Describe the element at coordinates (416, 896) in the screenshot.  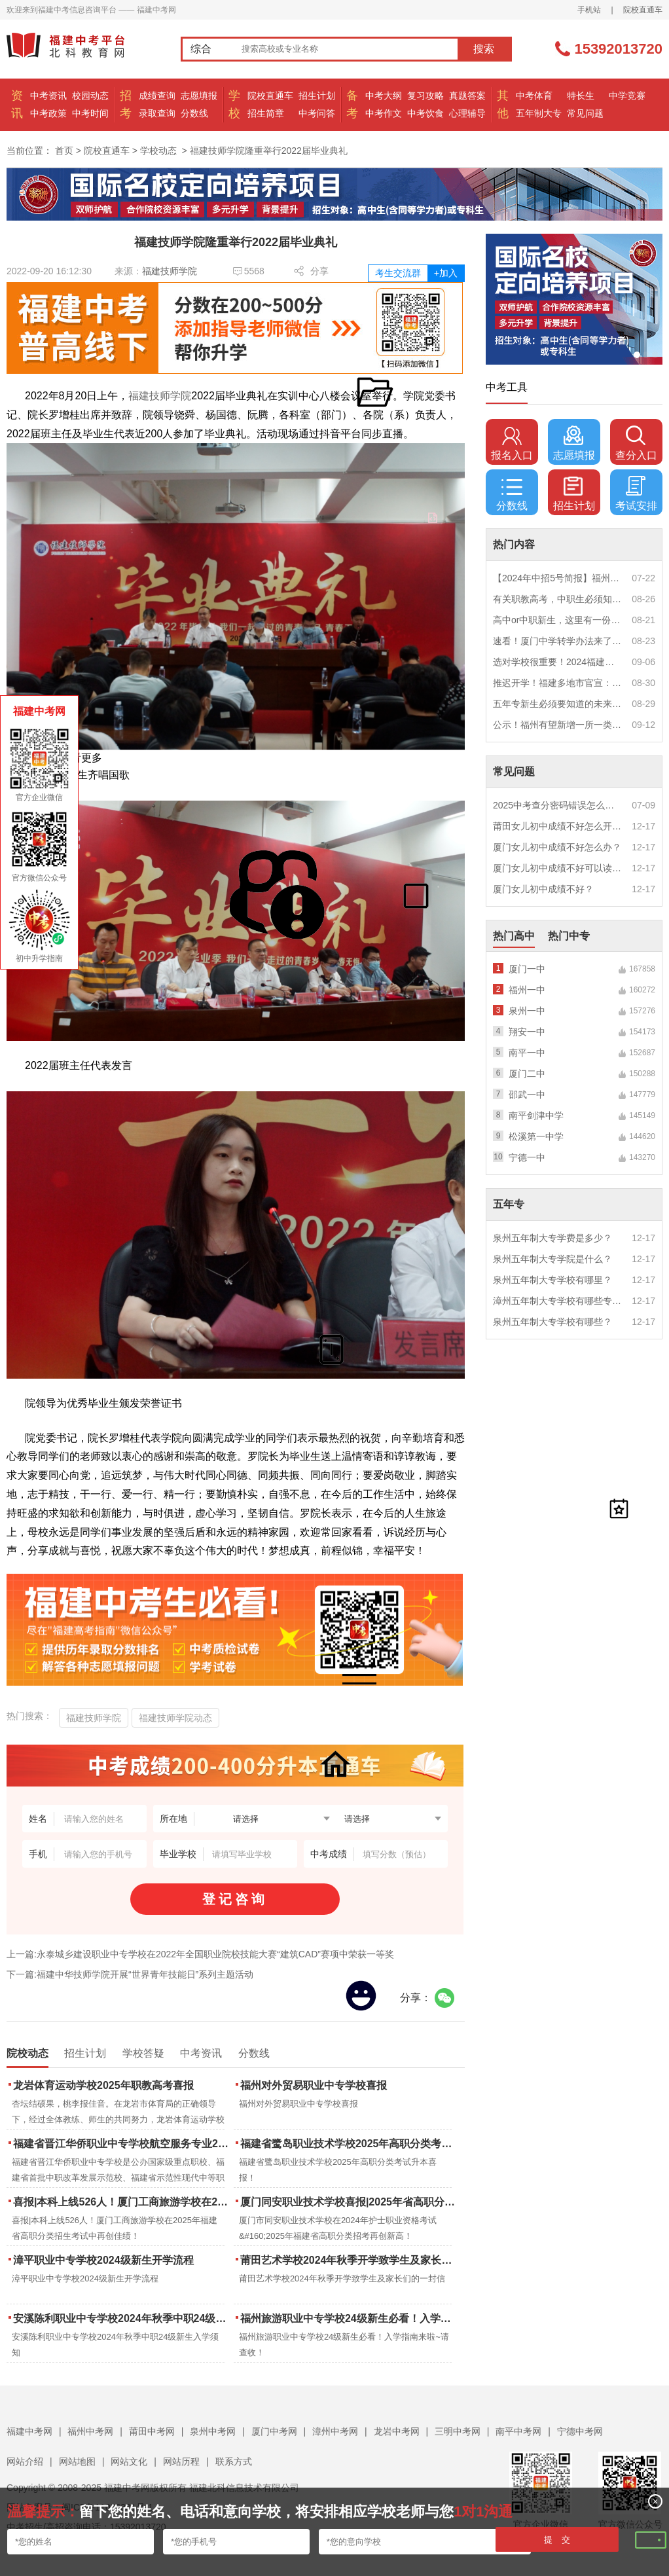
I see `stop debugging session` at that location.